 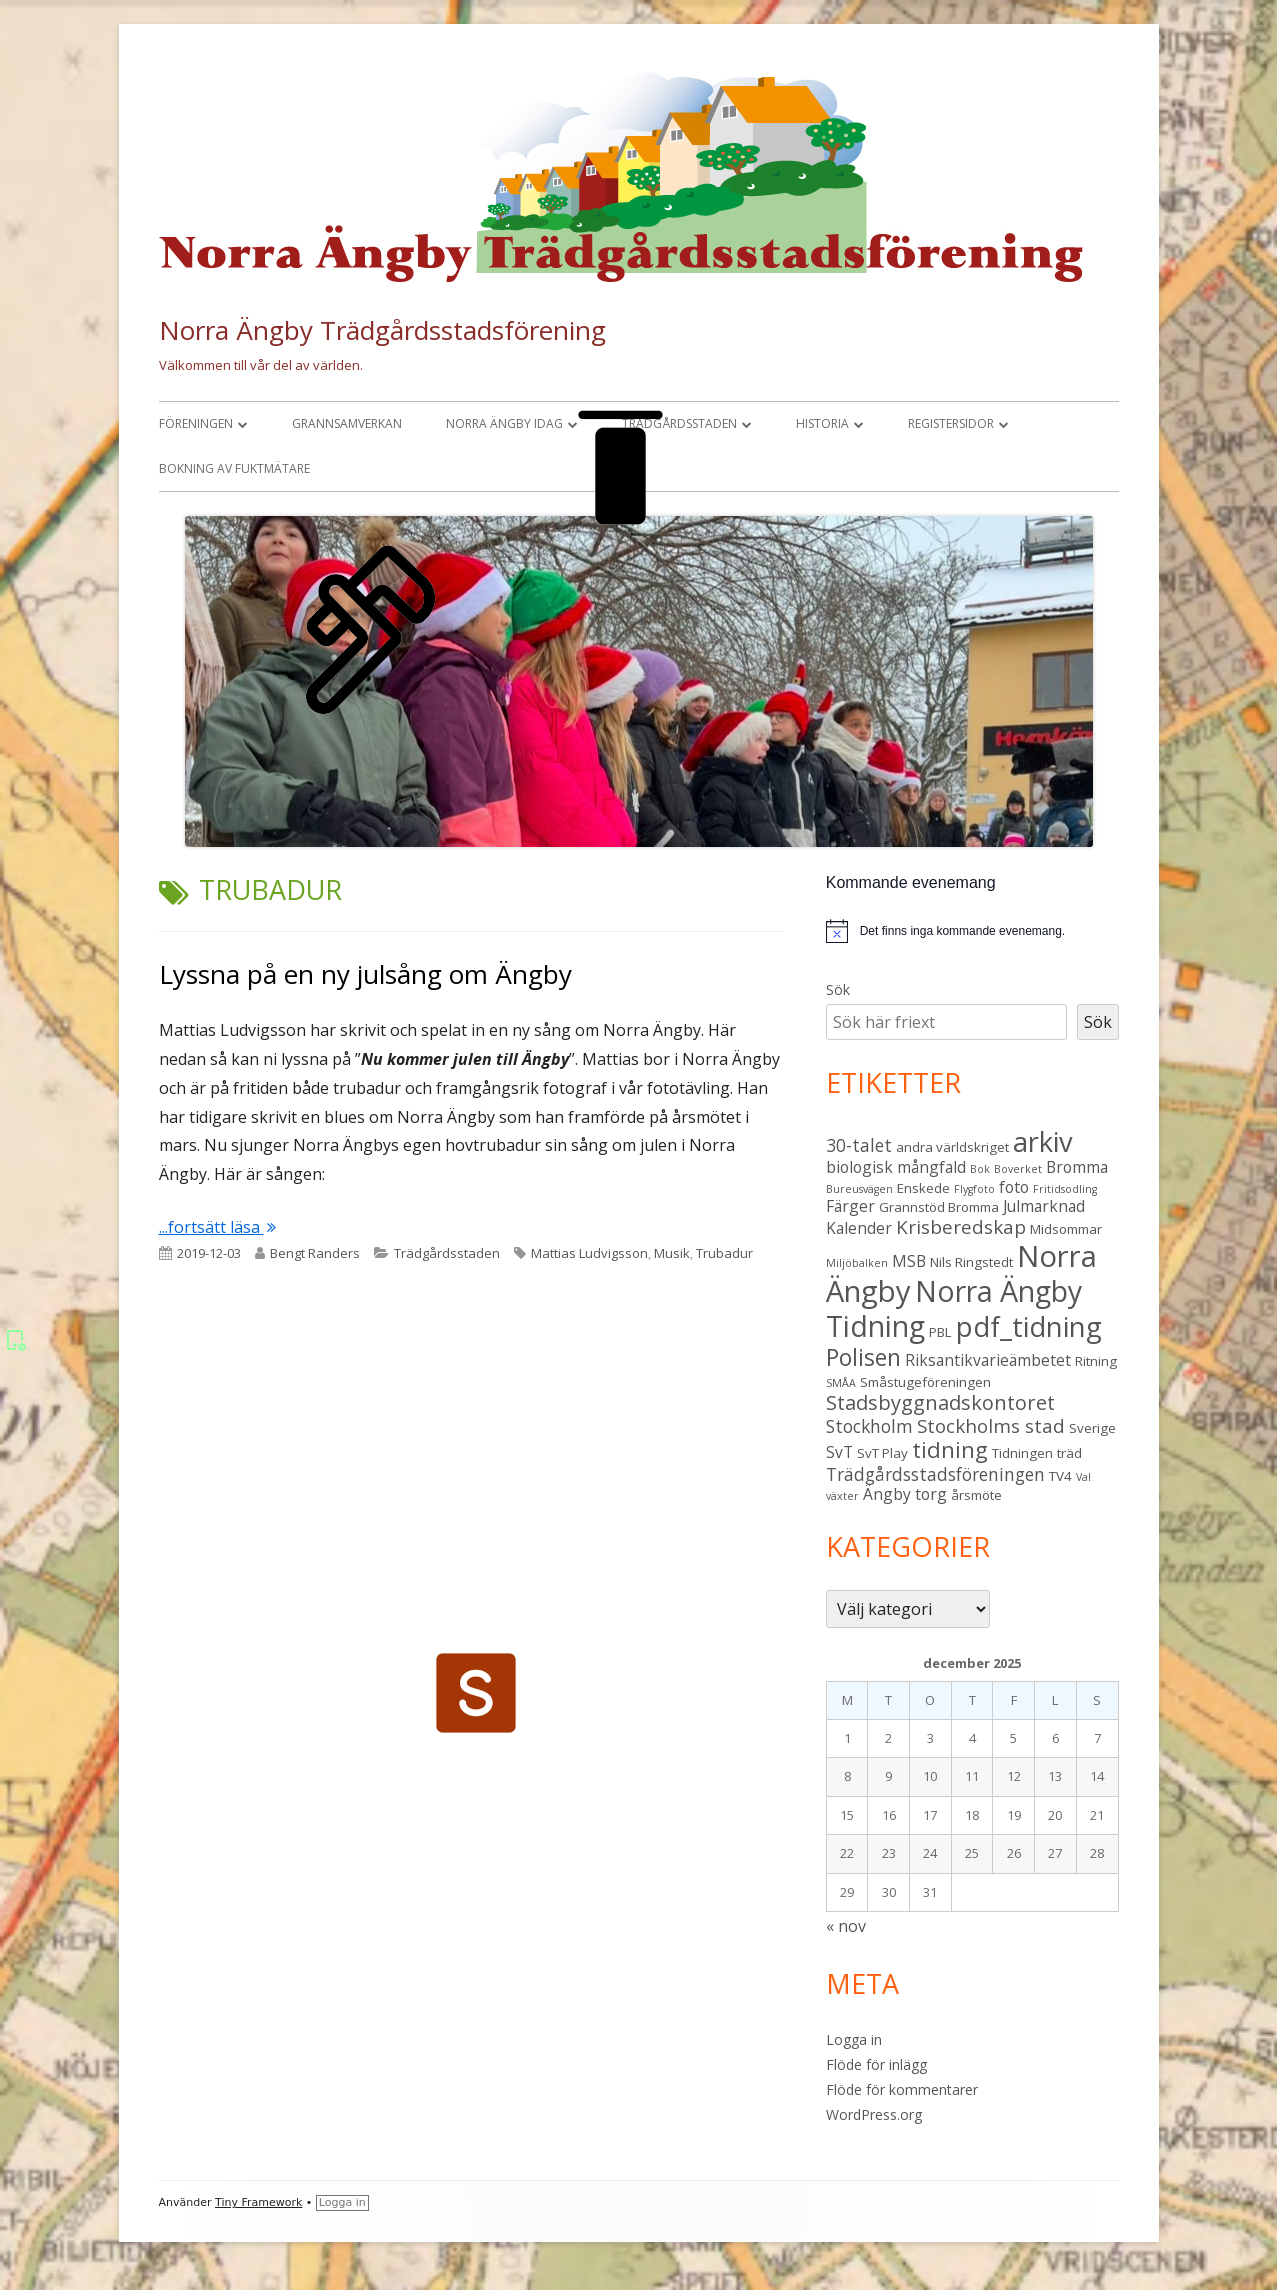 What do you see at coordinates (362, 629) in the screenshot?
I see `access plumbing or maintenance tools` at bounding box center [362, 629].